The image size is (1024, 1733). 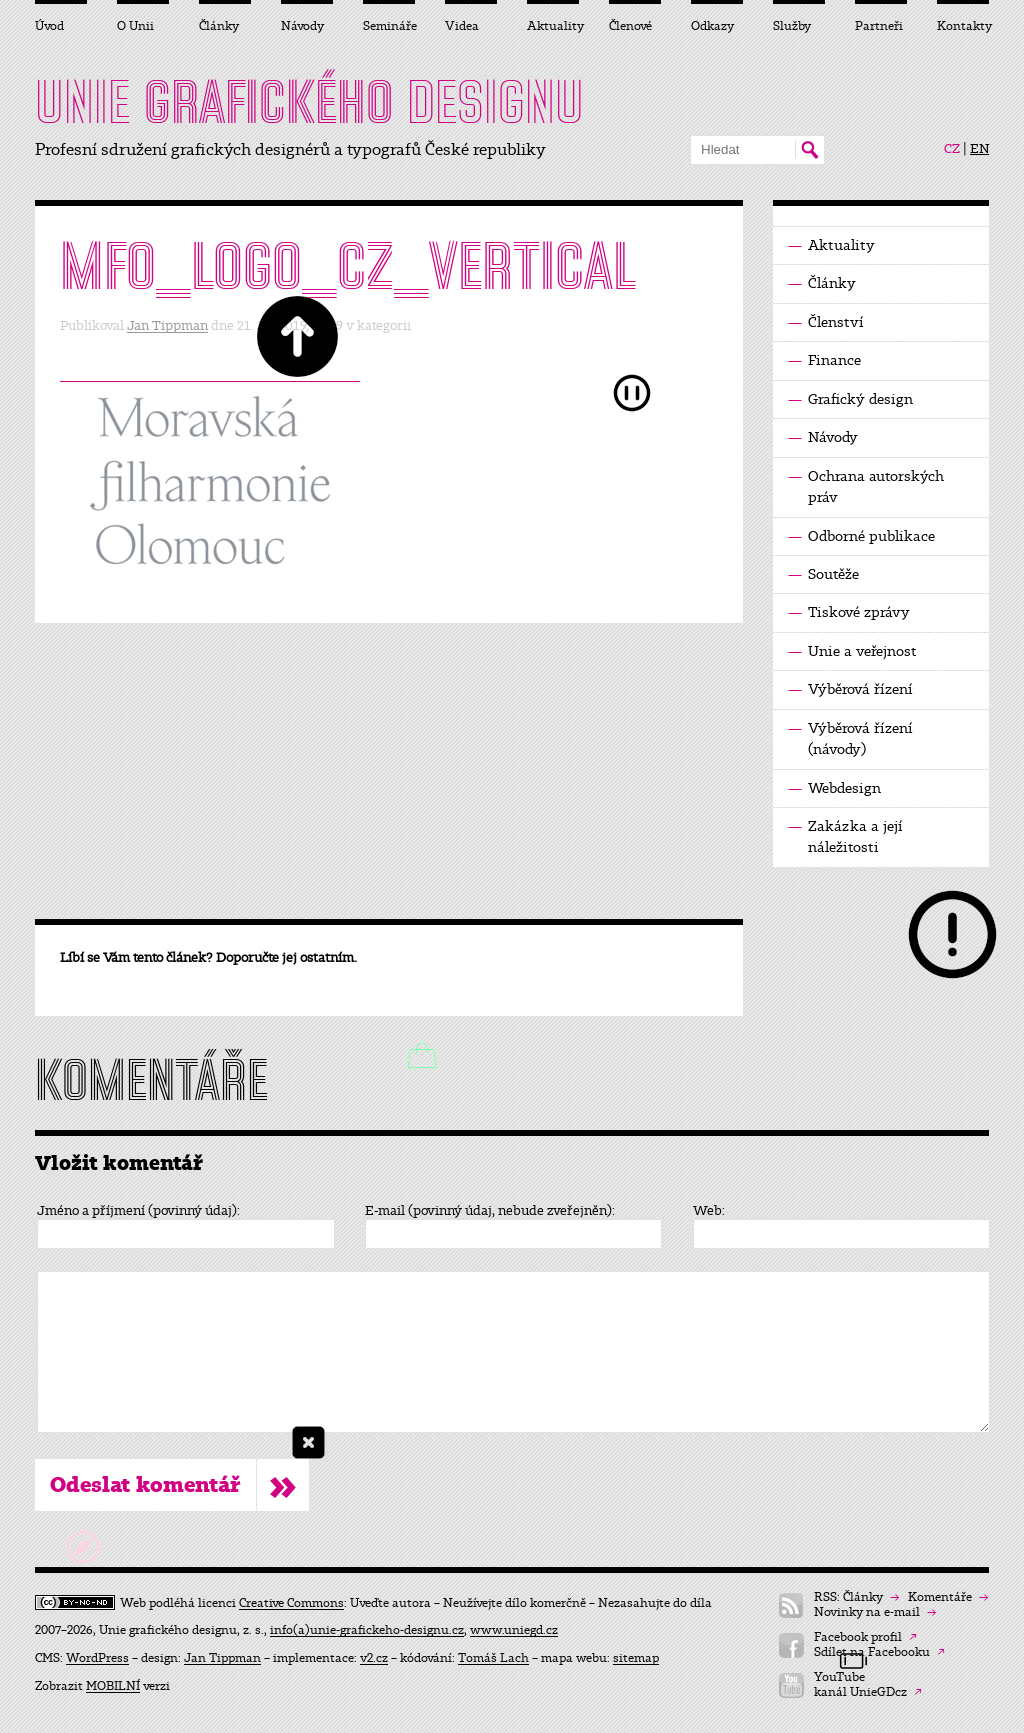 I want to click on scroll to top of page, so click(x=297, y=336).